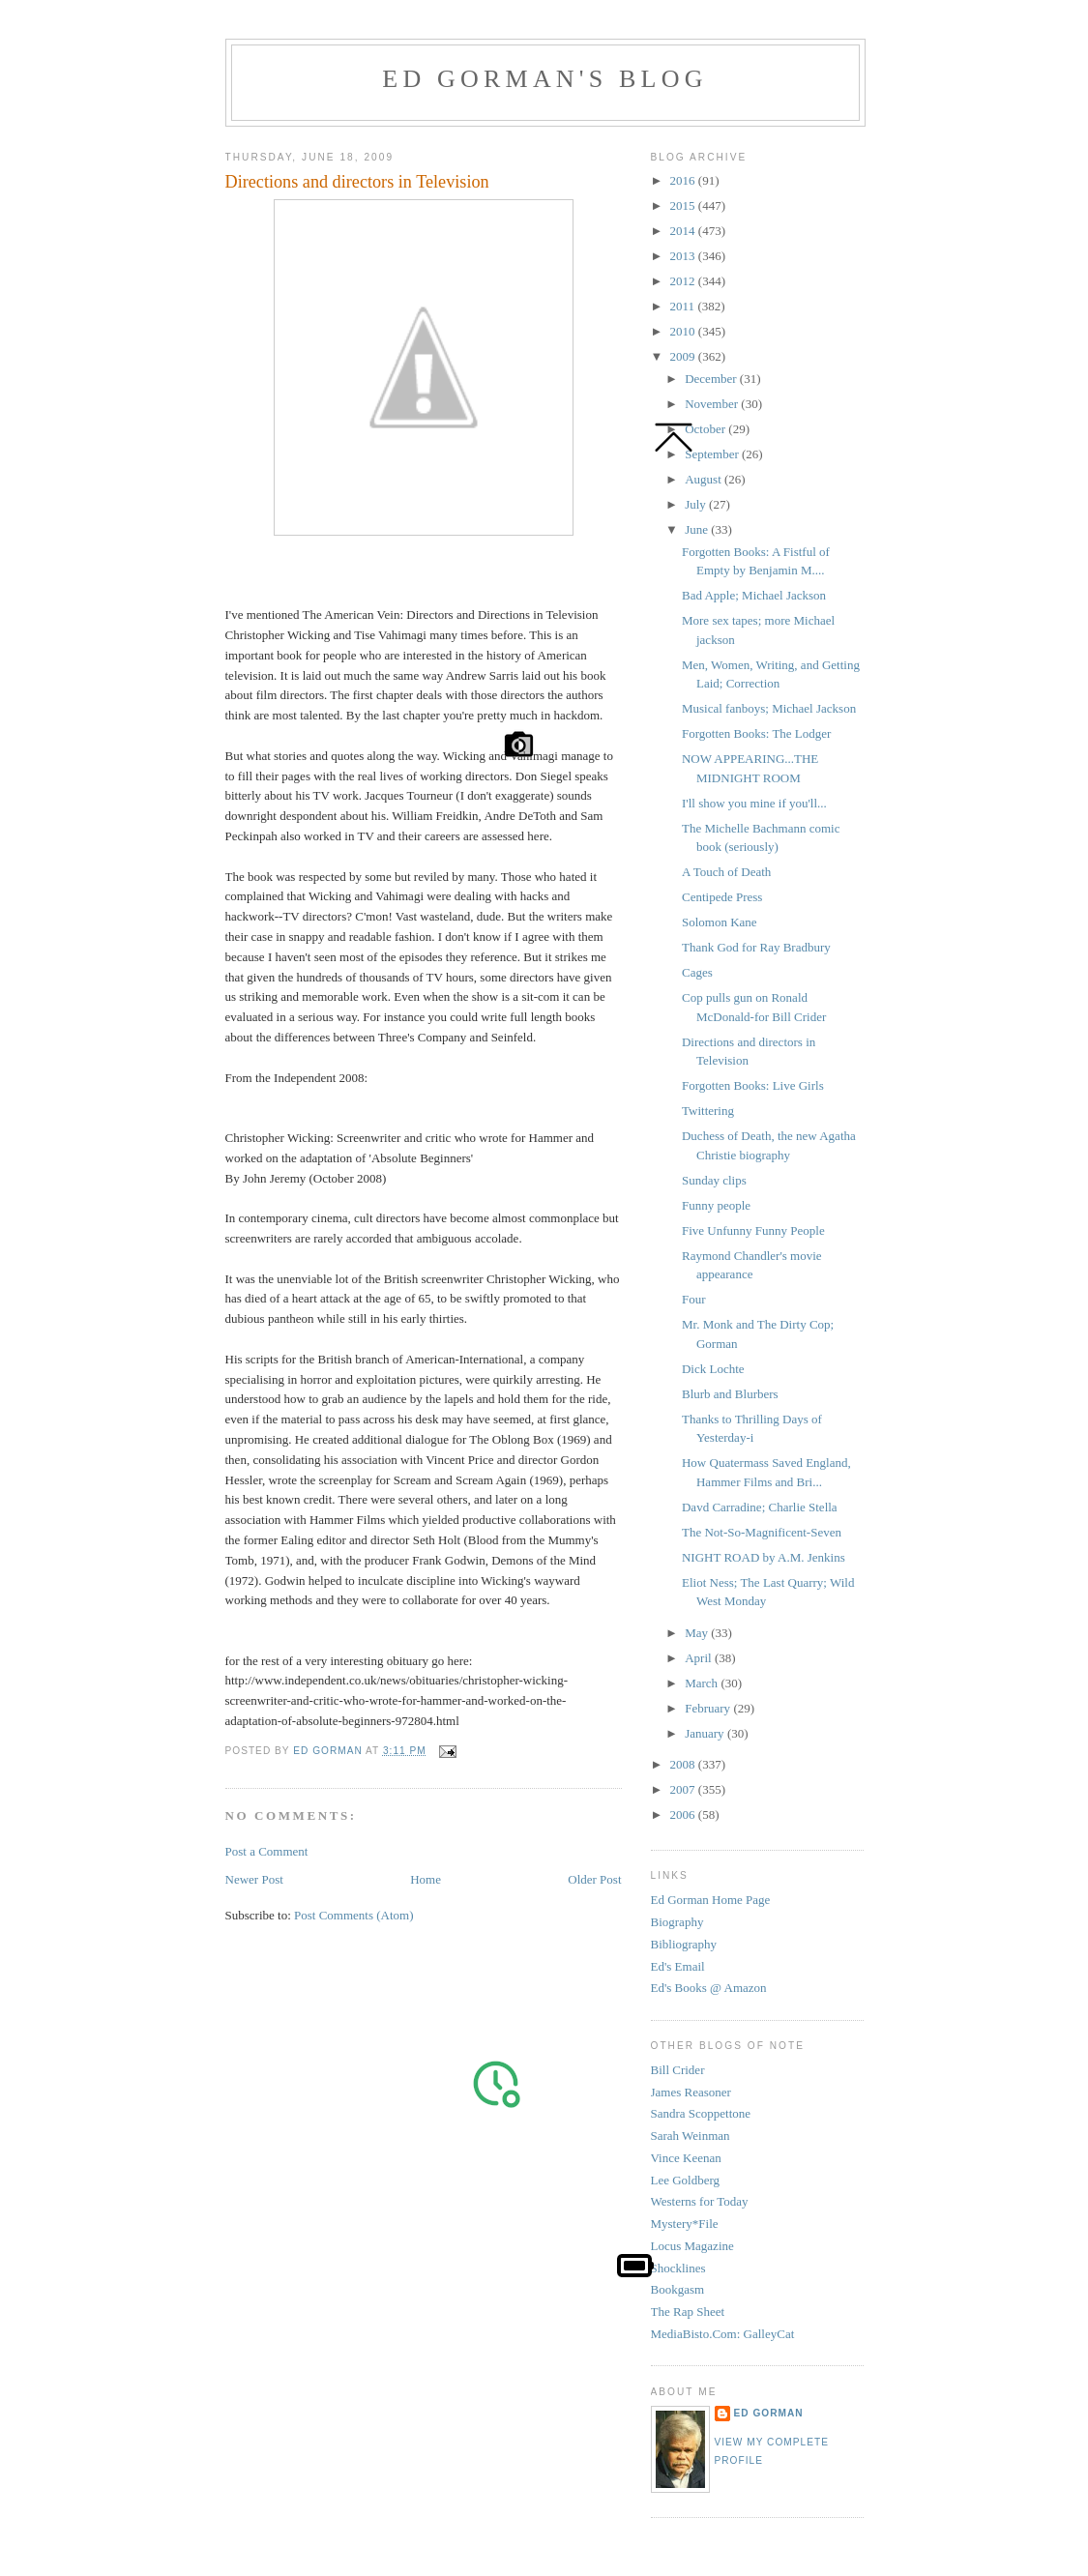  What do you see at coordinates (495, 2083) in the screenshot?
I see `start recording time or duration` at bounding box center [495, 2083].